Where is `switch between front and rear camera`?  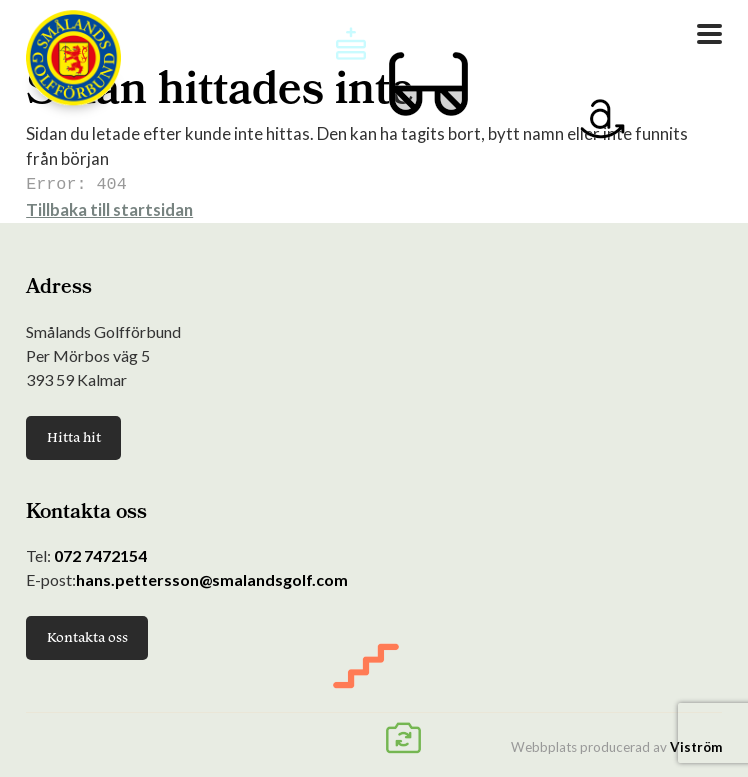 switch between front and rear camera is located at coordinates (403, 738).